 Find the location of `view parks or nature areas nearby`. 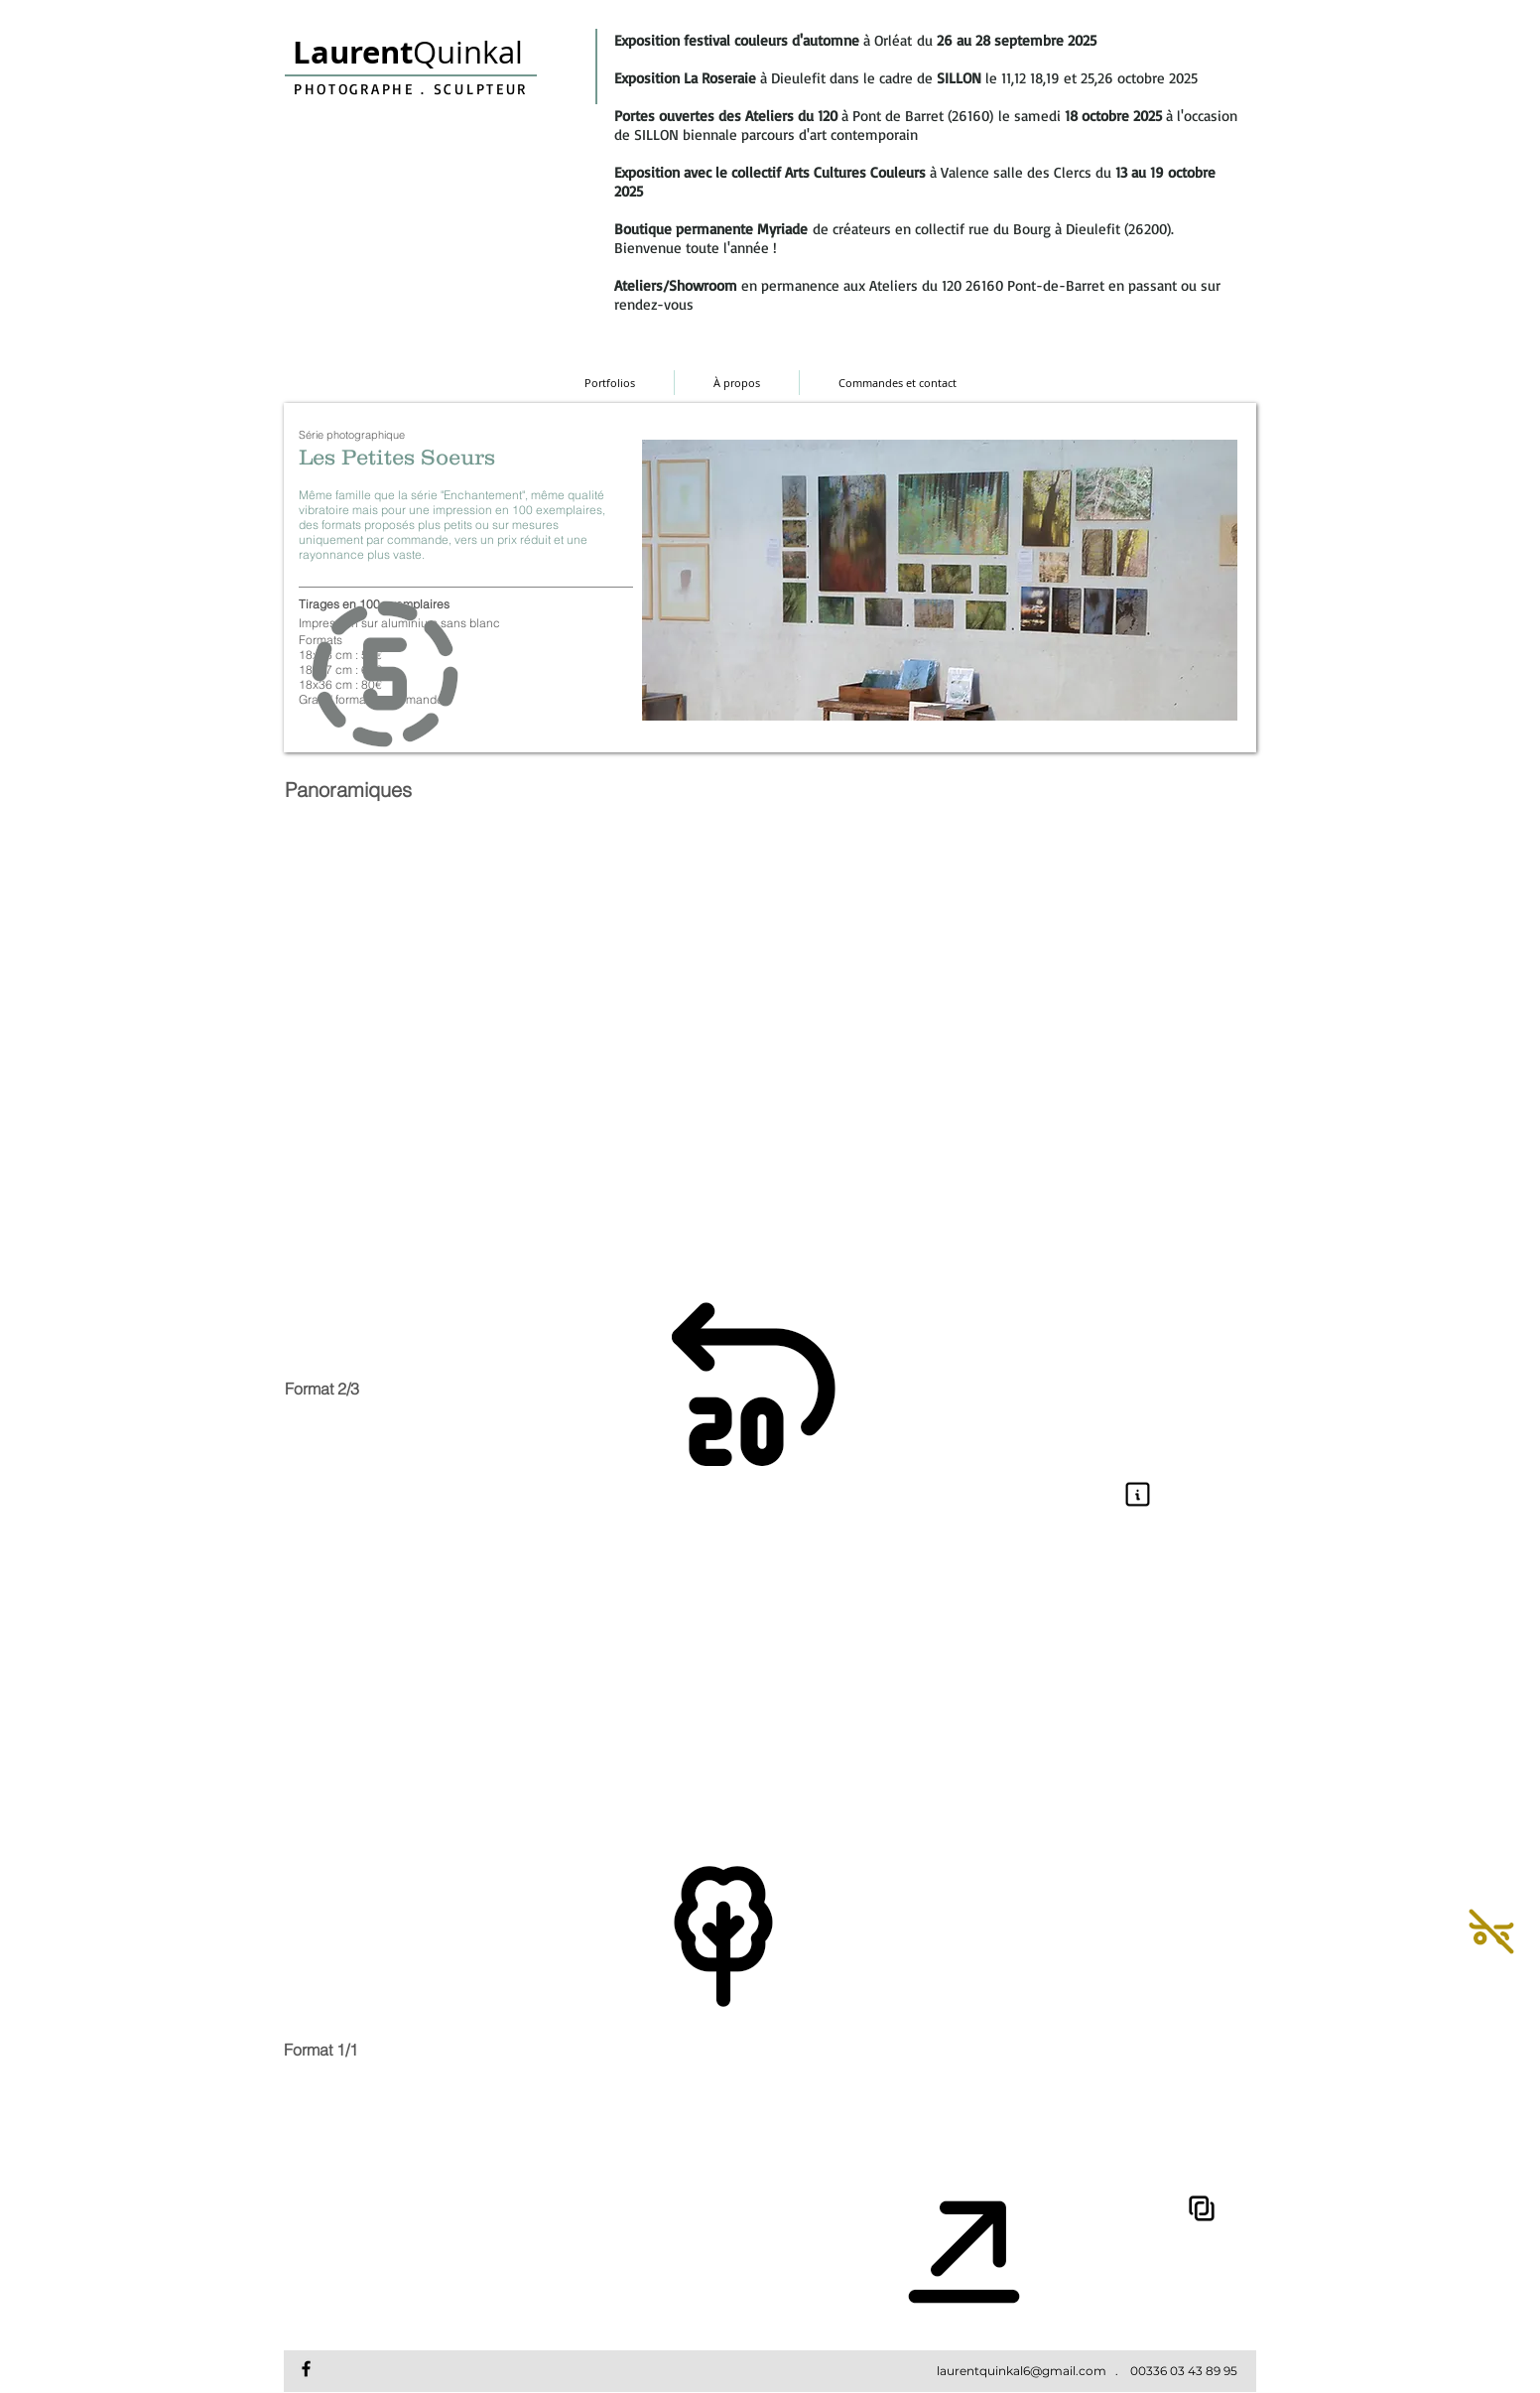

view parks or nature areas nearby is located at coordinates (723, 1936).